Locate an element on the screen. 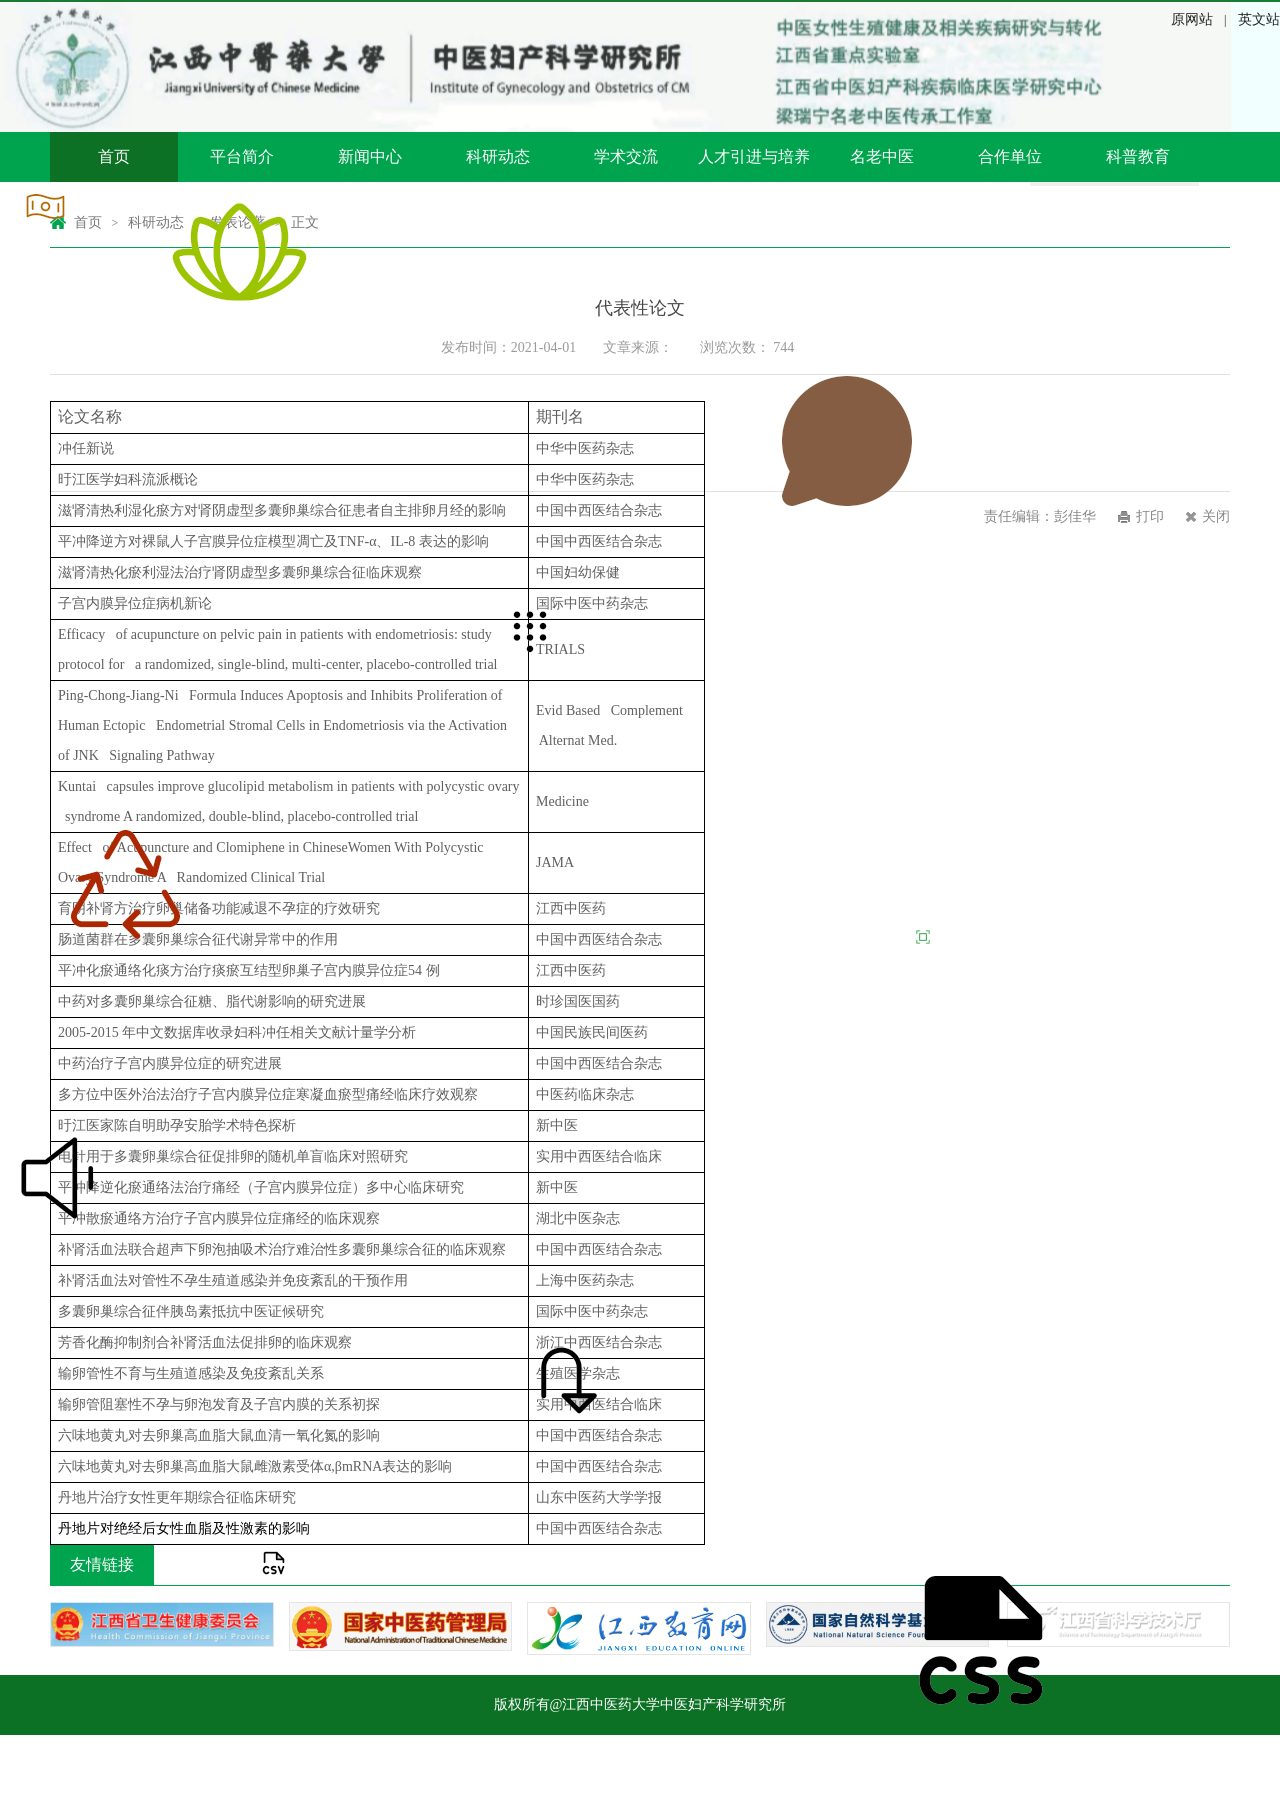 The height and width of the screenshot is (1795, 1280). view currency or payment options is located at coordinates (45, 206).